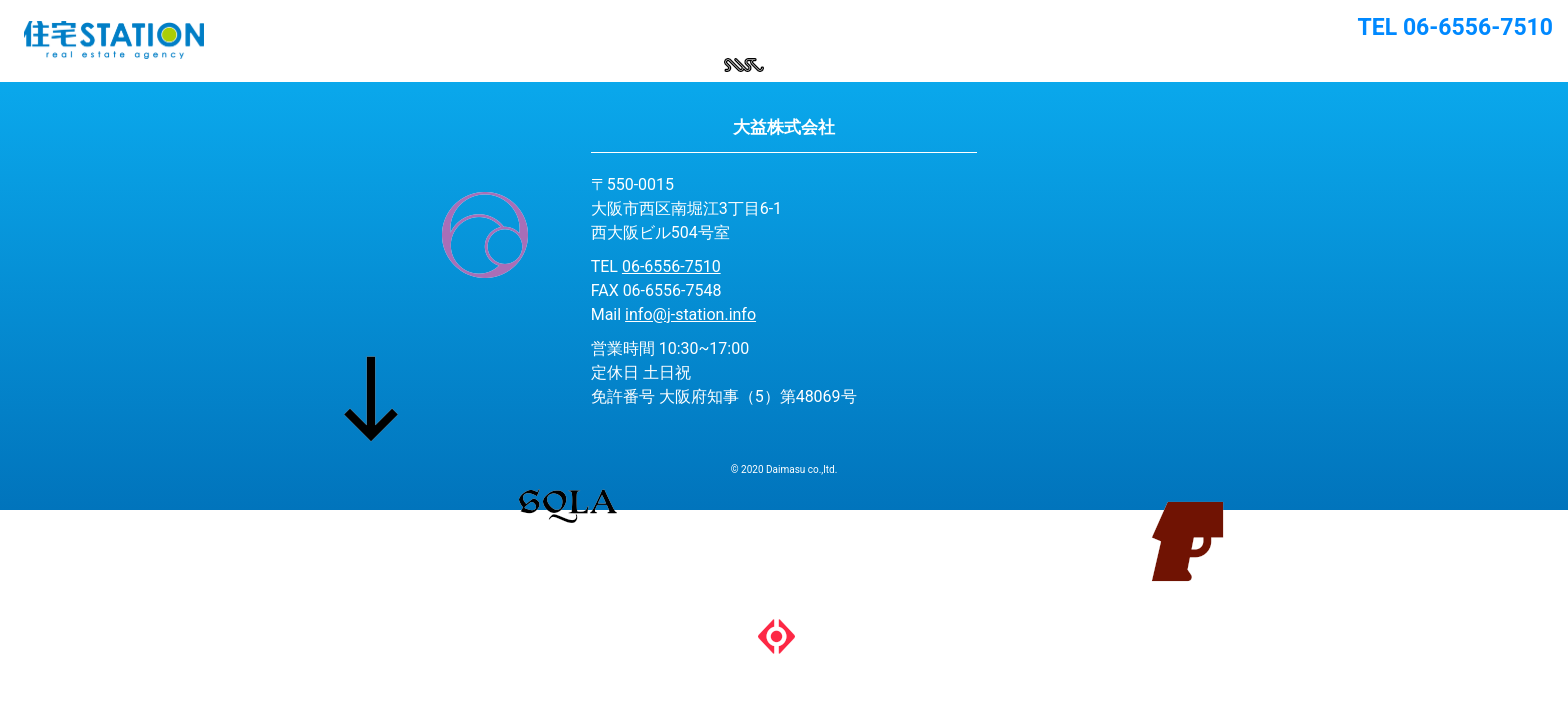 This screenshot has width=1568, height=720. What do you see at coordinates (1187, 541) in the screenshot?
I see `check body temperature` at bounding box center [1187, 541].